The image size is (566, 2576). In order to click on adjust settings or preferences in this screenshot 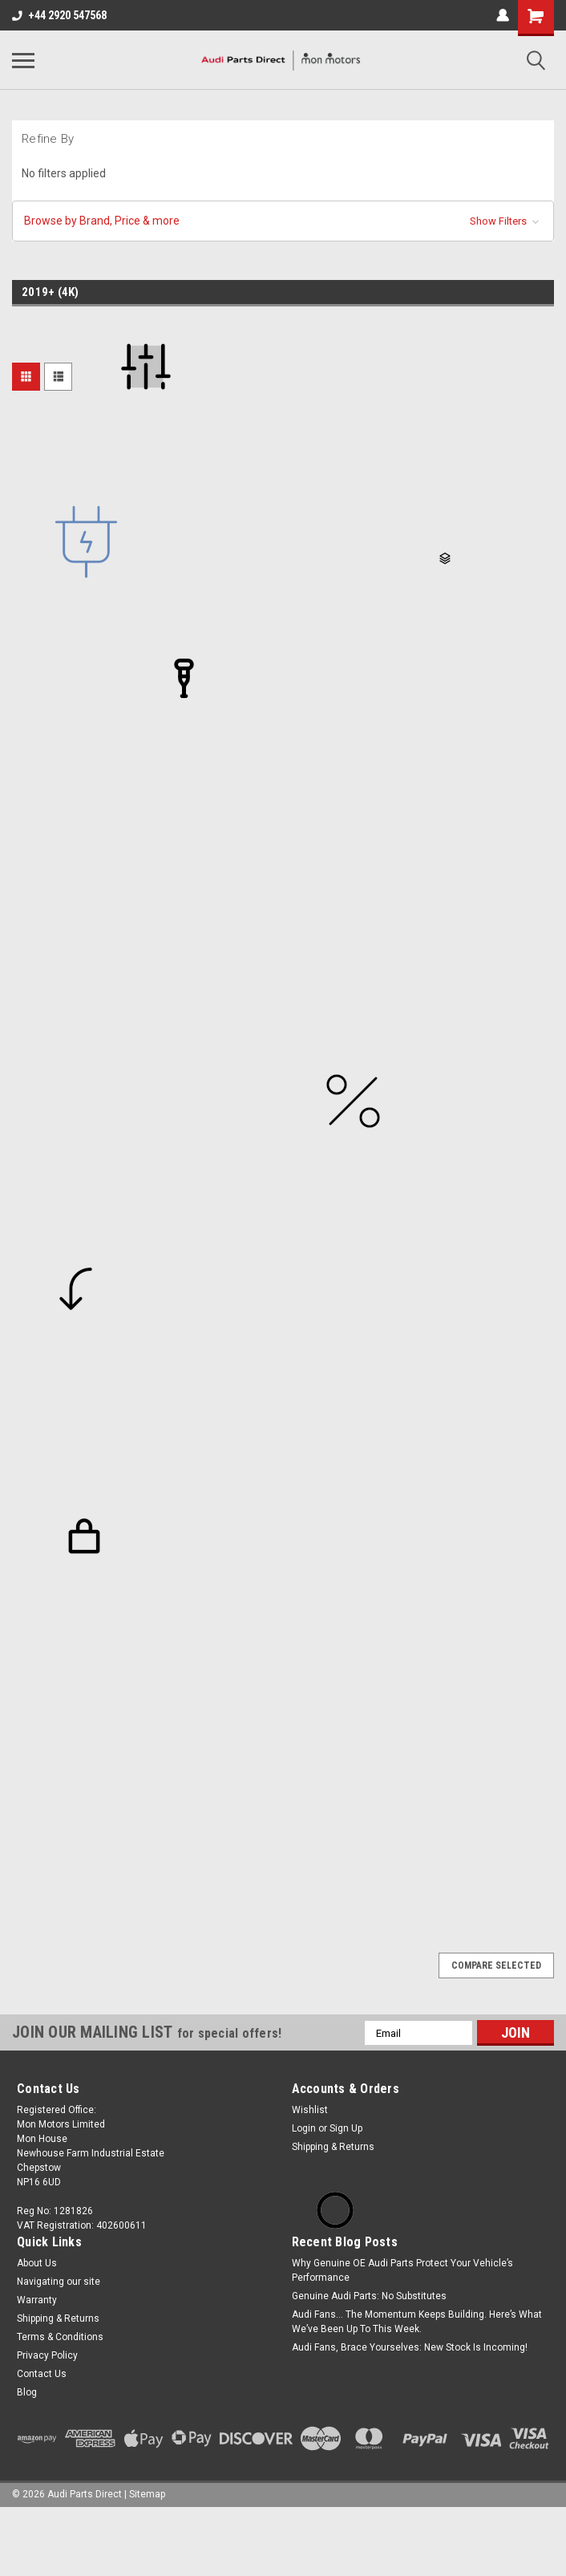, I will do `click(146, 367)`.